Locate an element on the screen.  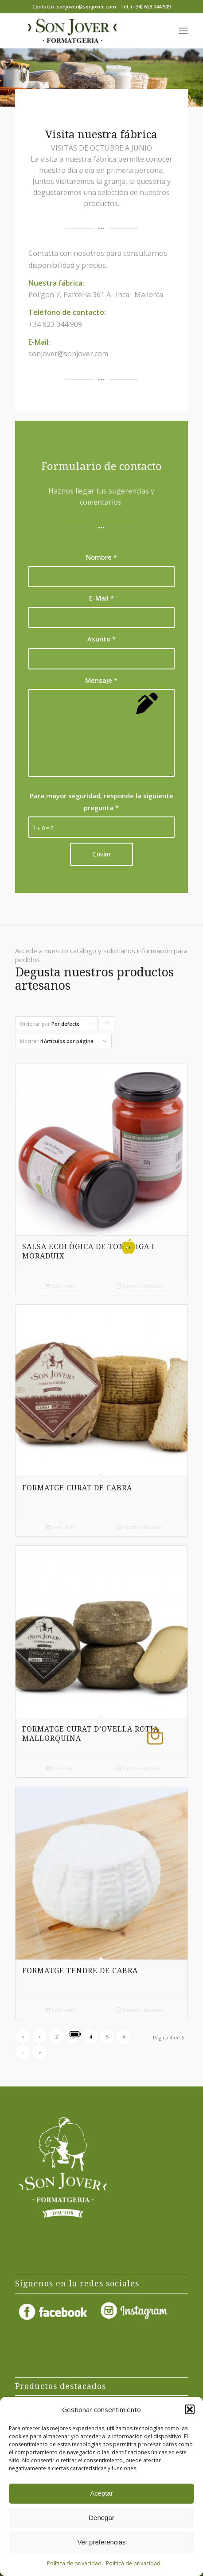
edit or modify content is located at coordinates (147, 703).